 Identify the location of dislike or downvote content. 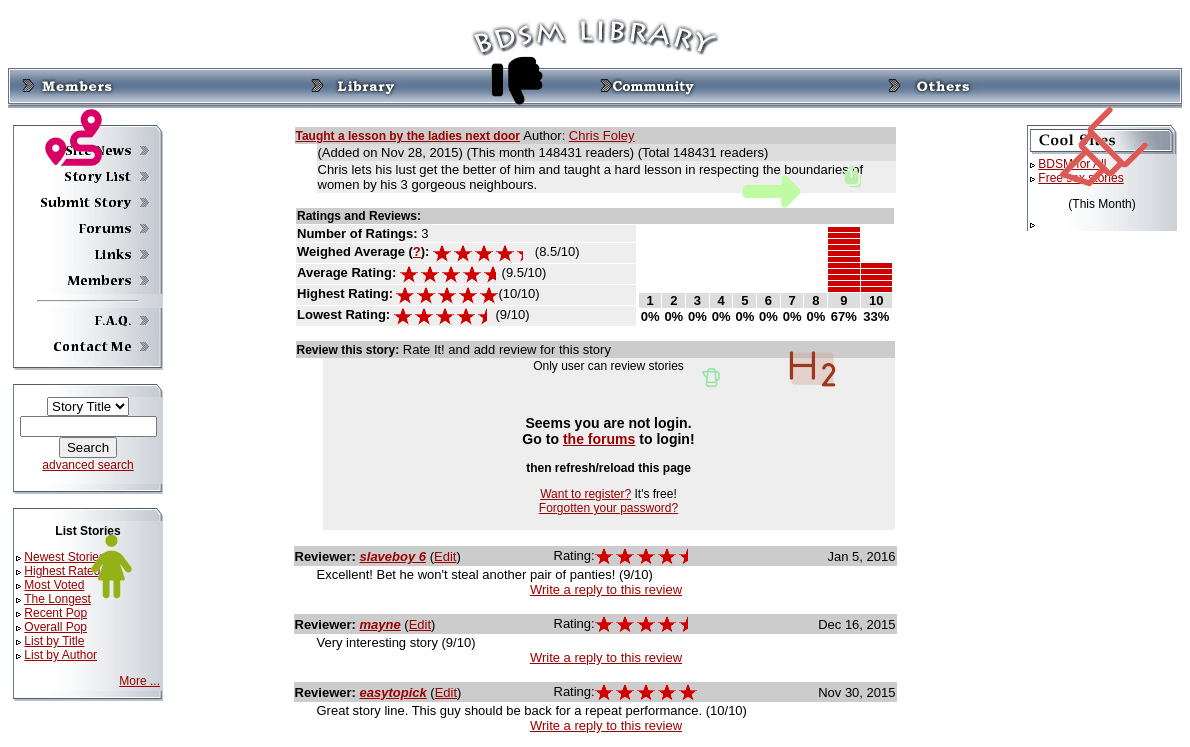
(518, 80).